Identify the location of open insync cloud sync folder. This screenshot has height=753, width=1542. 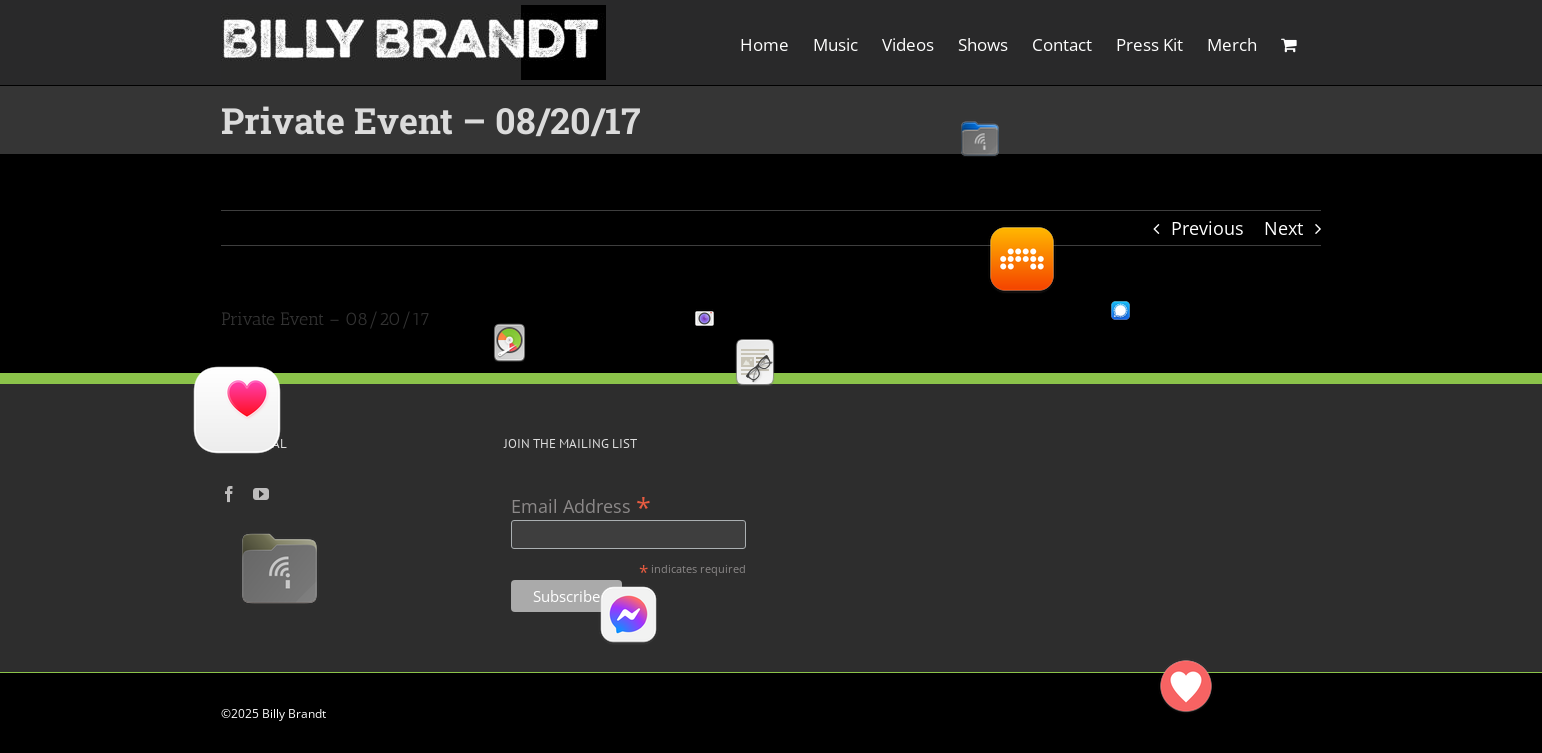
(980, 138).